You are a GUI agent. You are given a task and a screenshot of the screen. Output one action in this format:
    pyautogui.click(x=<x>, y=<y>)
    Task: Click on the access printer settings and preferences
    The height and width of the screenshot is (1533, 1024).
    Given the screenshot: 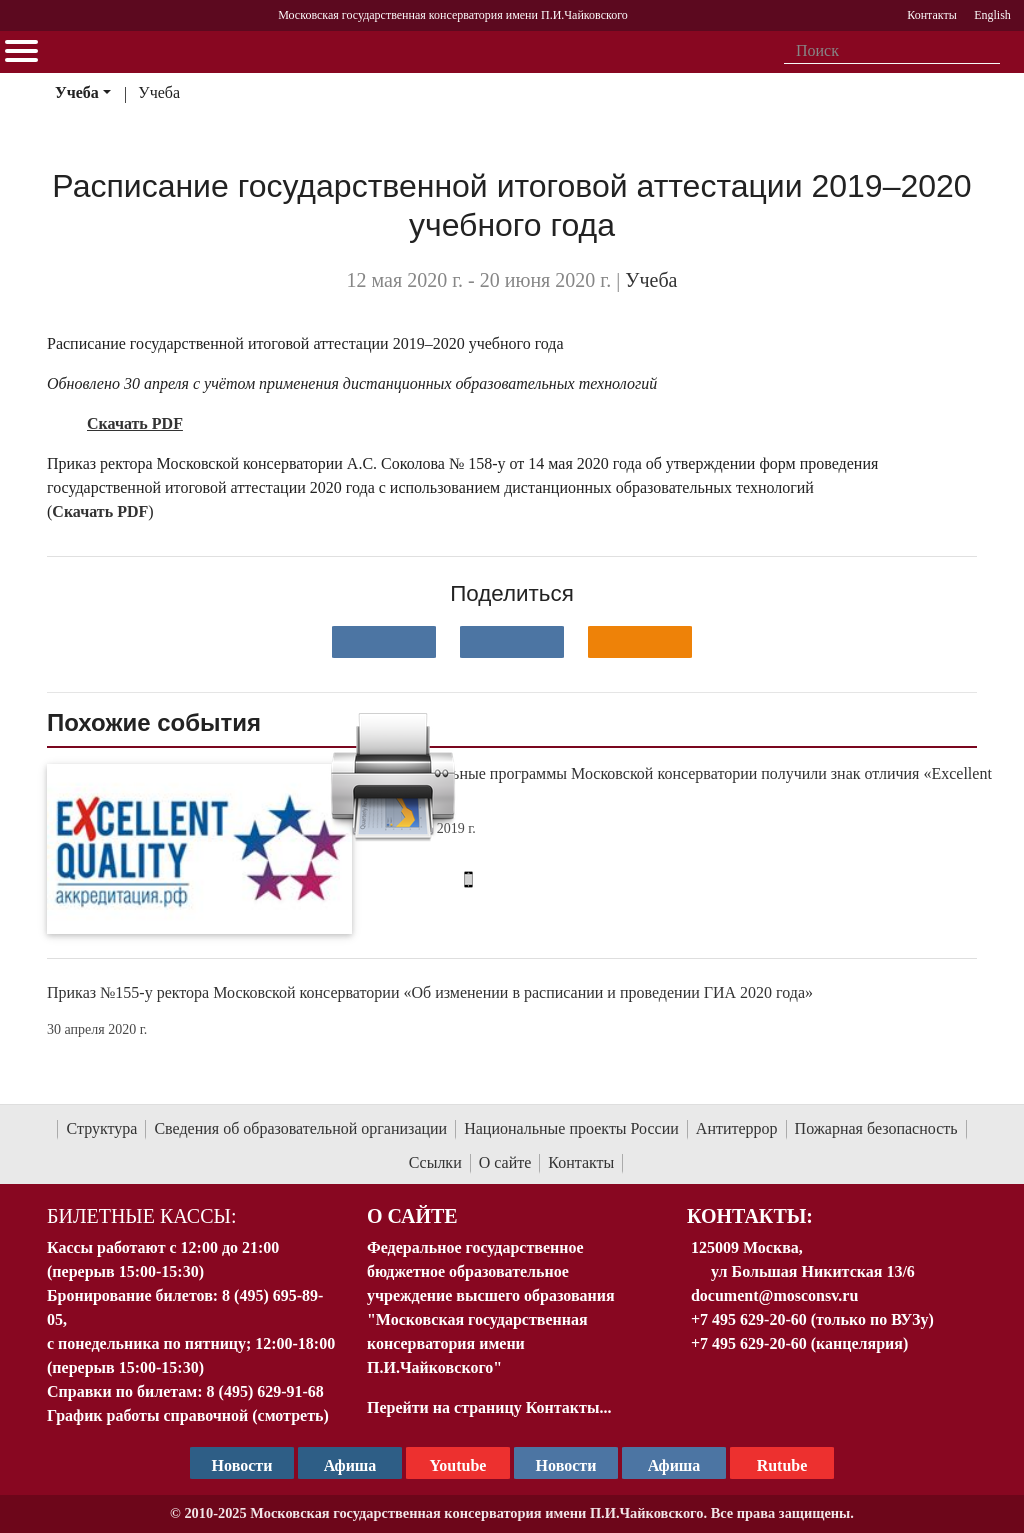 What is the action you would take?
    pyautogui.click(x=393, y=777)
    